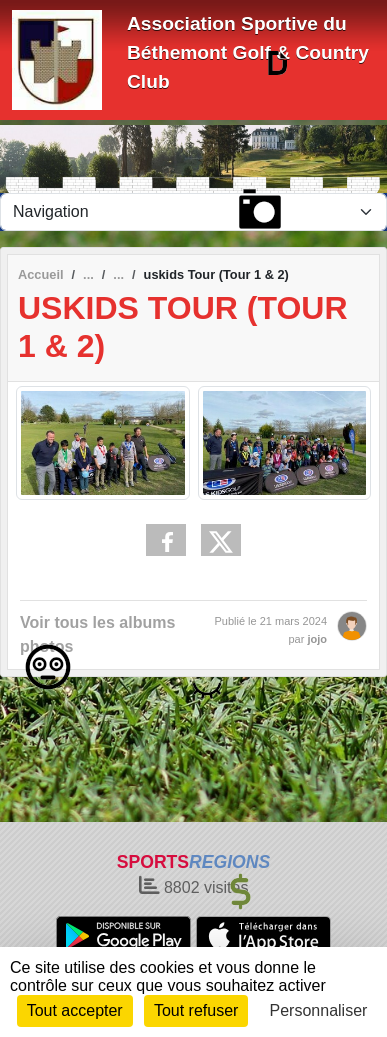  Describe the element at coordinates (260, 210) in the screenshot. I see `open camera to take a photo` at that location.